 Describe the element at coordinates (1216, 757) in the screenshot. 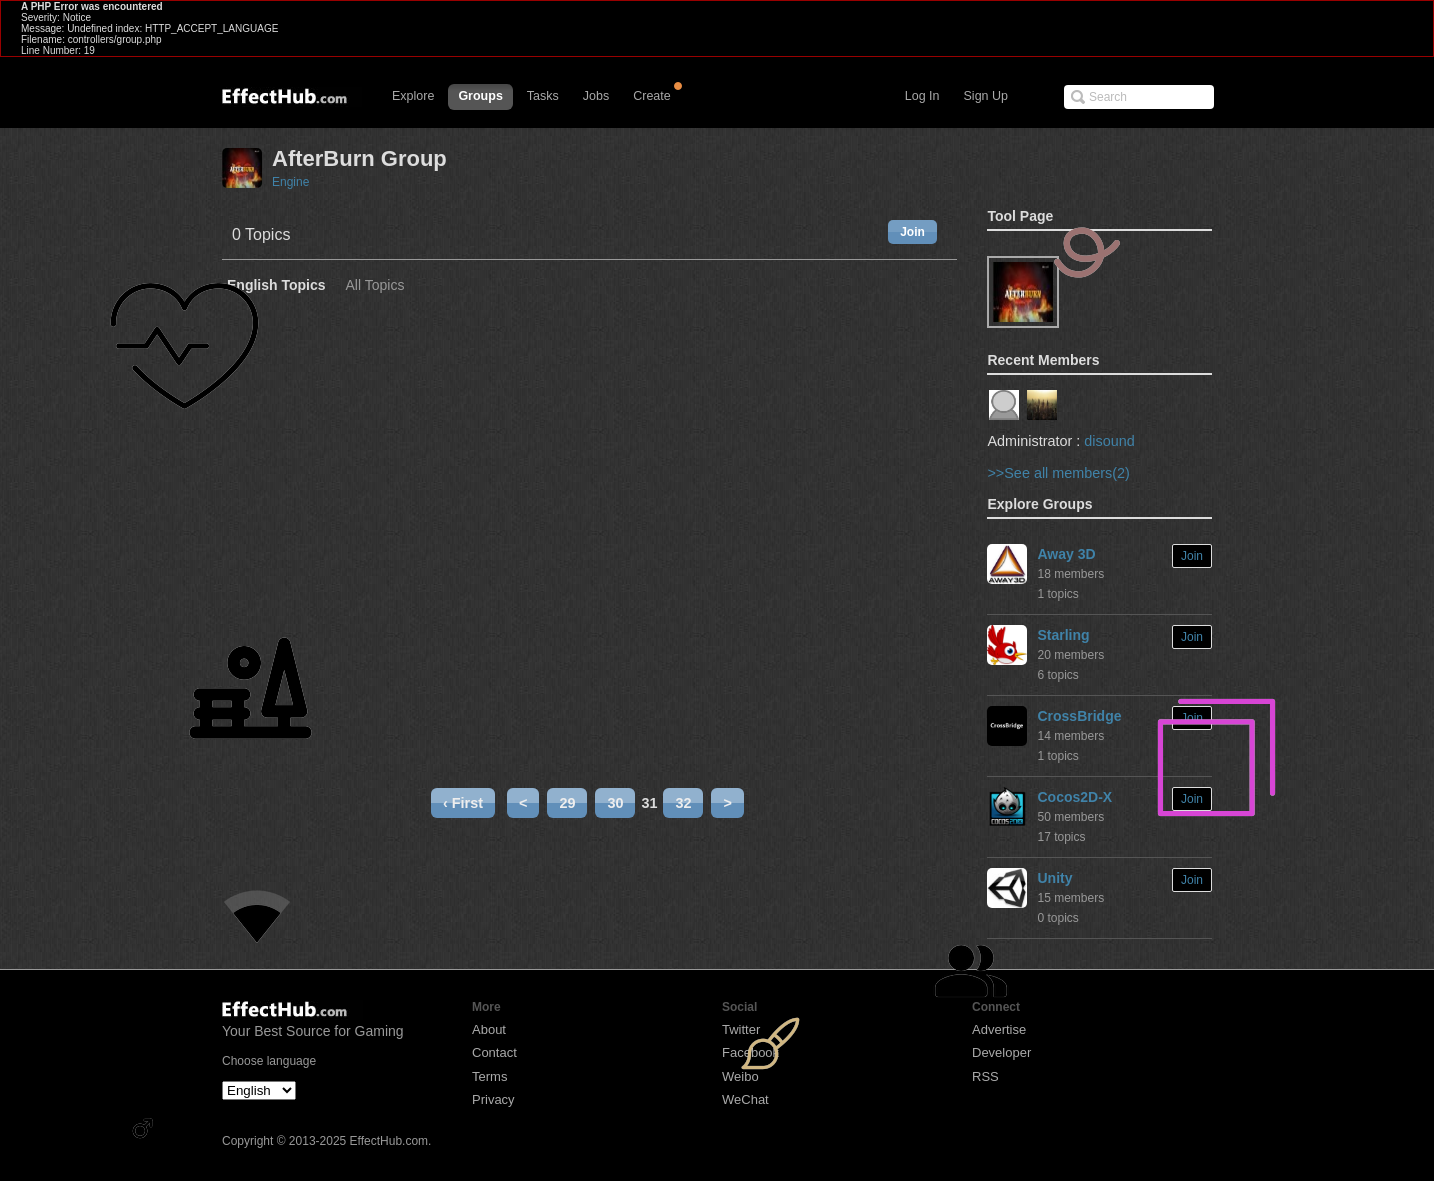

I see `copy to clipboard` at that location.